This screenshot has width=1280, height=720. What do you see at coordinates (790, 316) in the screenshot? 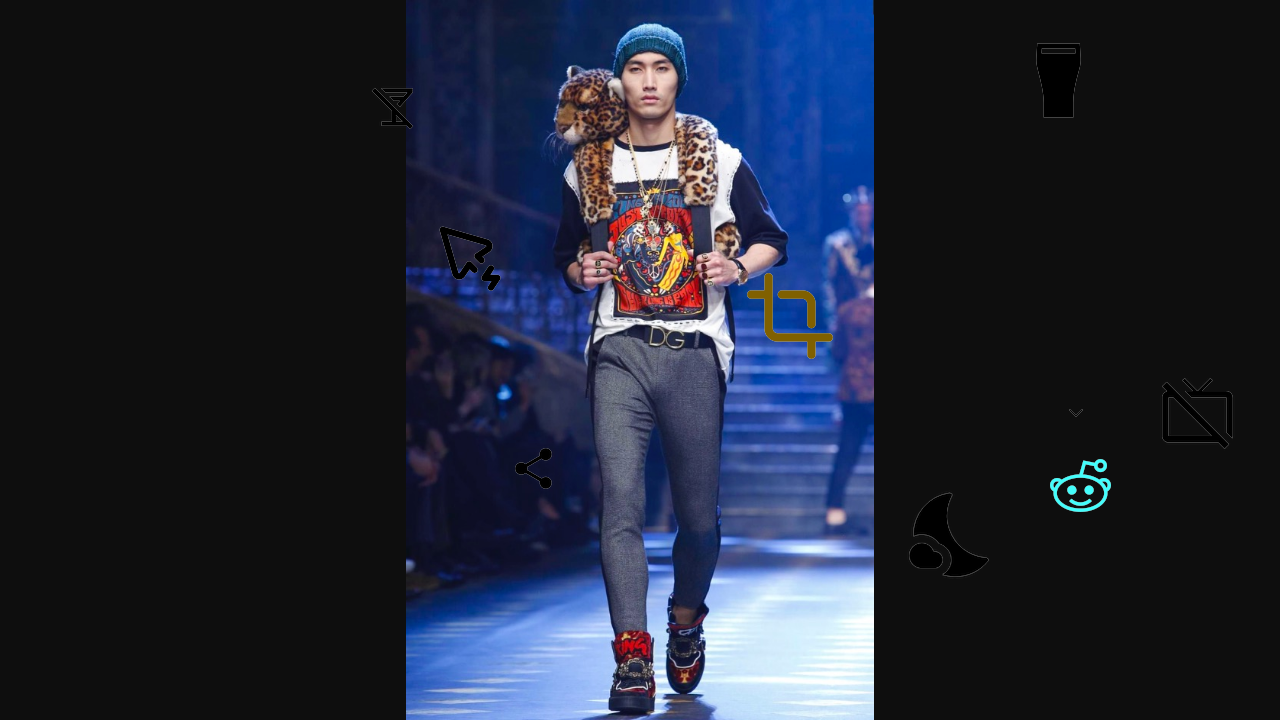
I see `crop an image or photo` at bounding box center [790, 316].